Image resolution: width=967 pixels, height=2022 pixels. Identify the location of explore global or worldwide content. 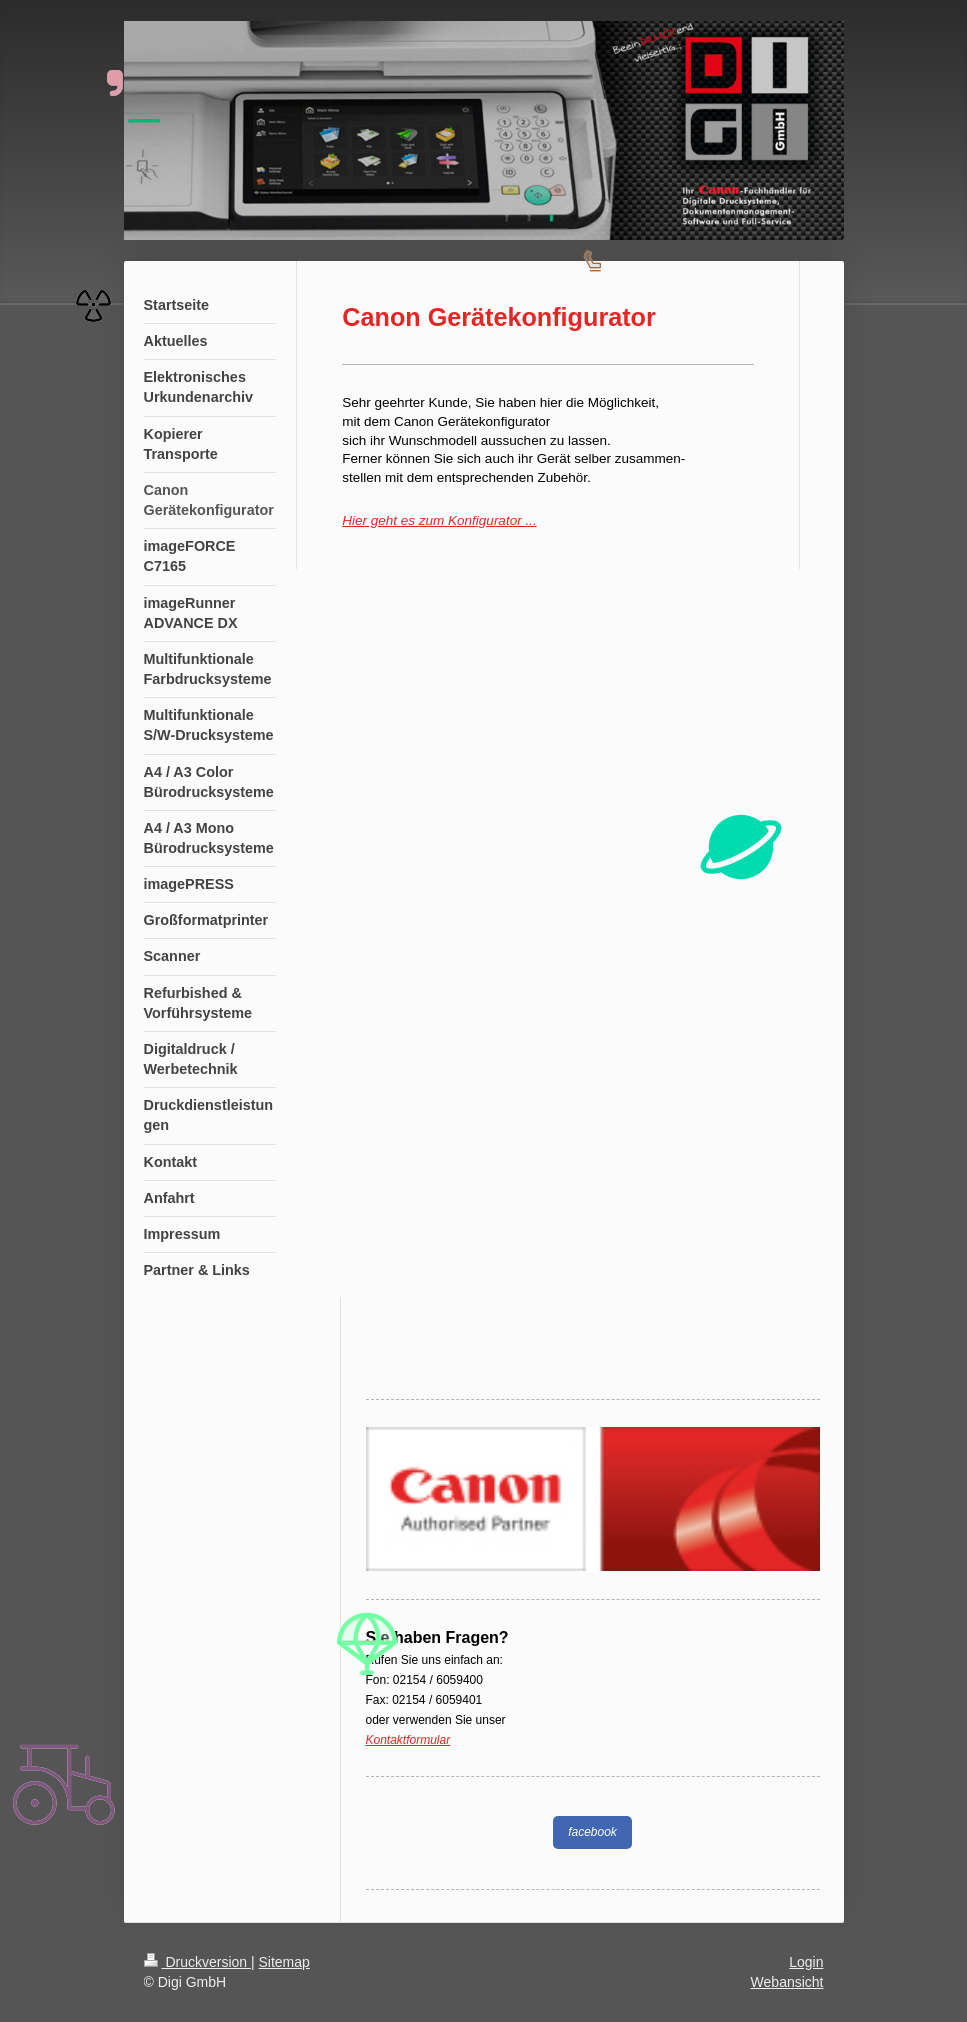
(741, 847).